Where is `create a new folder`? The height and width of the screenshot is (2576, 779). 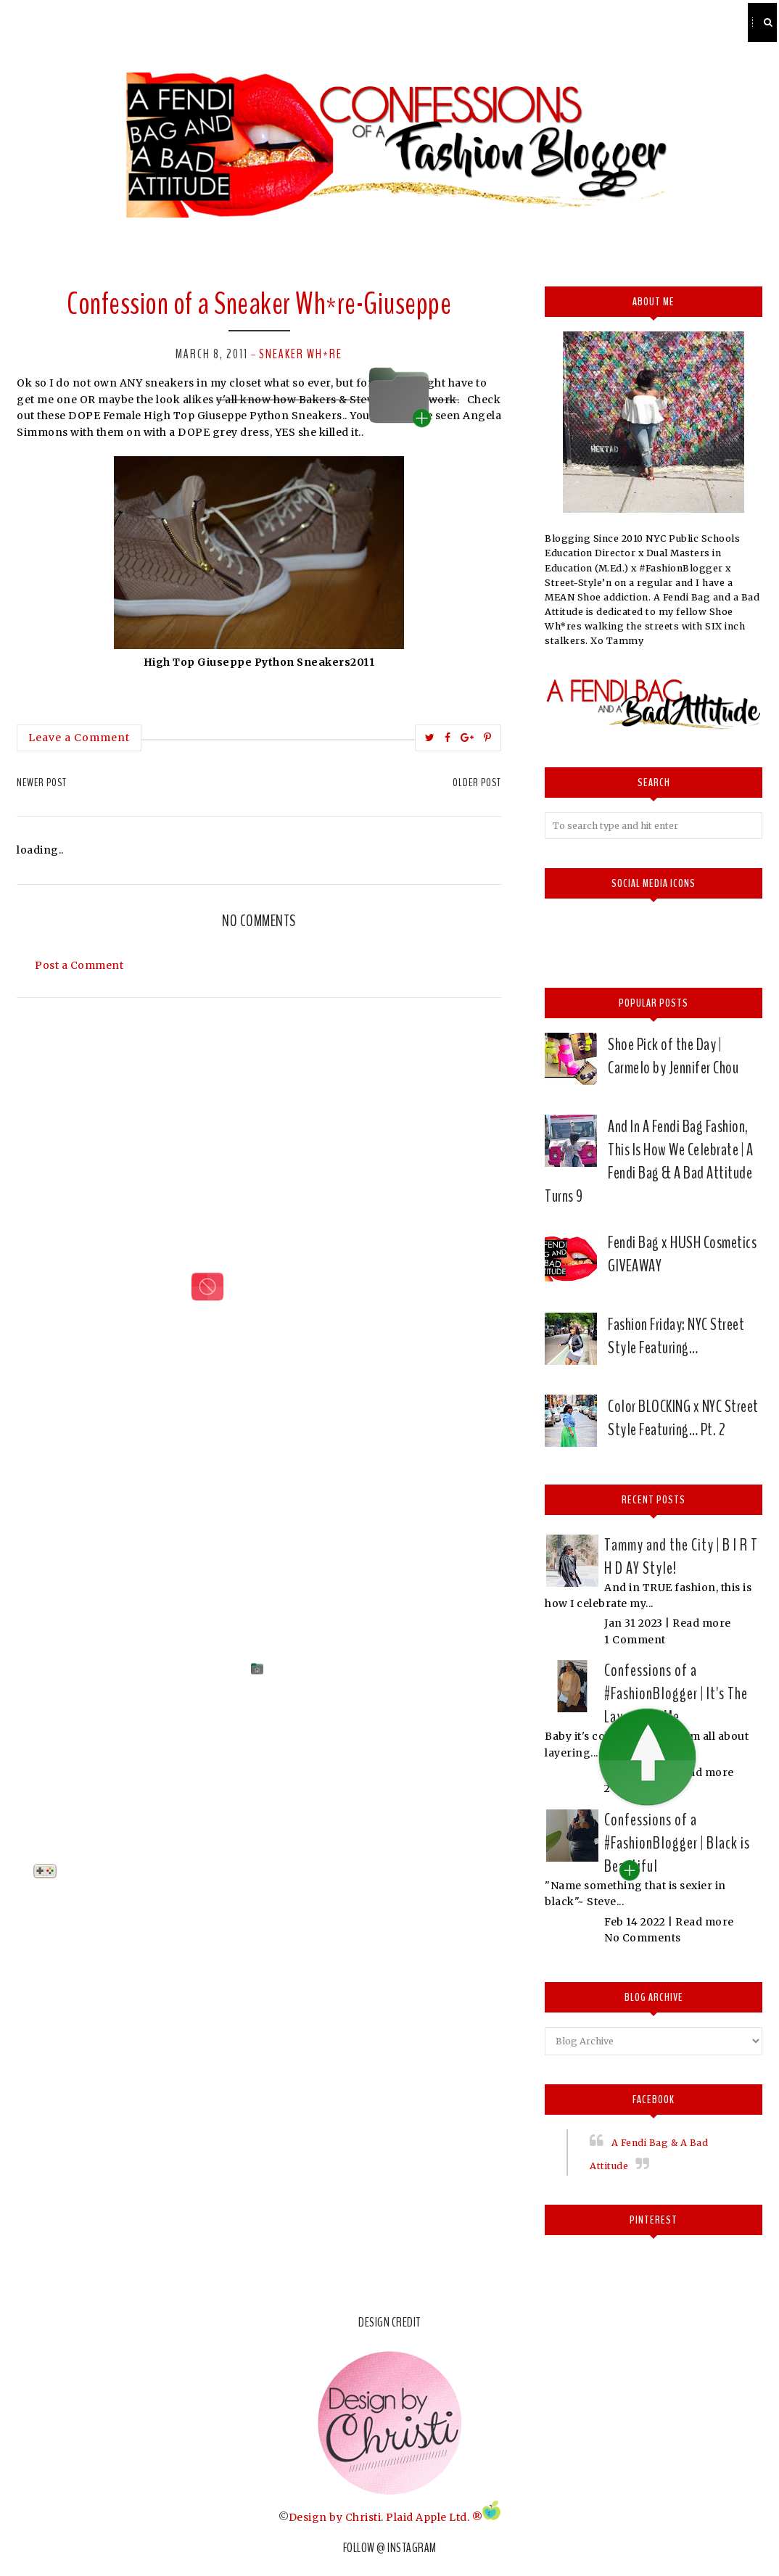
create a new folder is located at coordinates (399, 395).